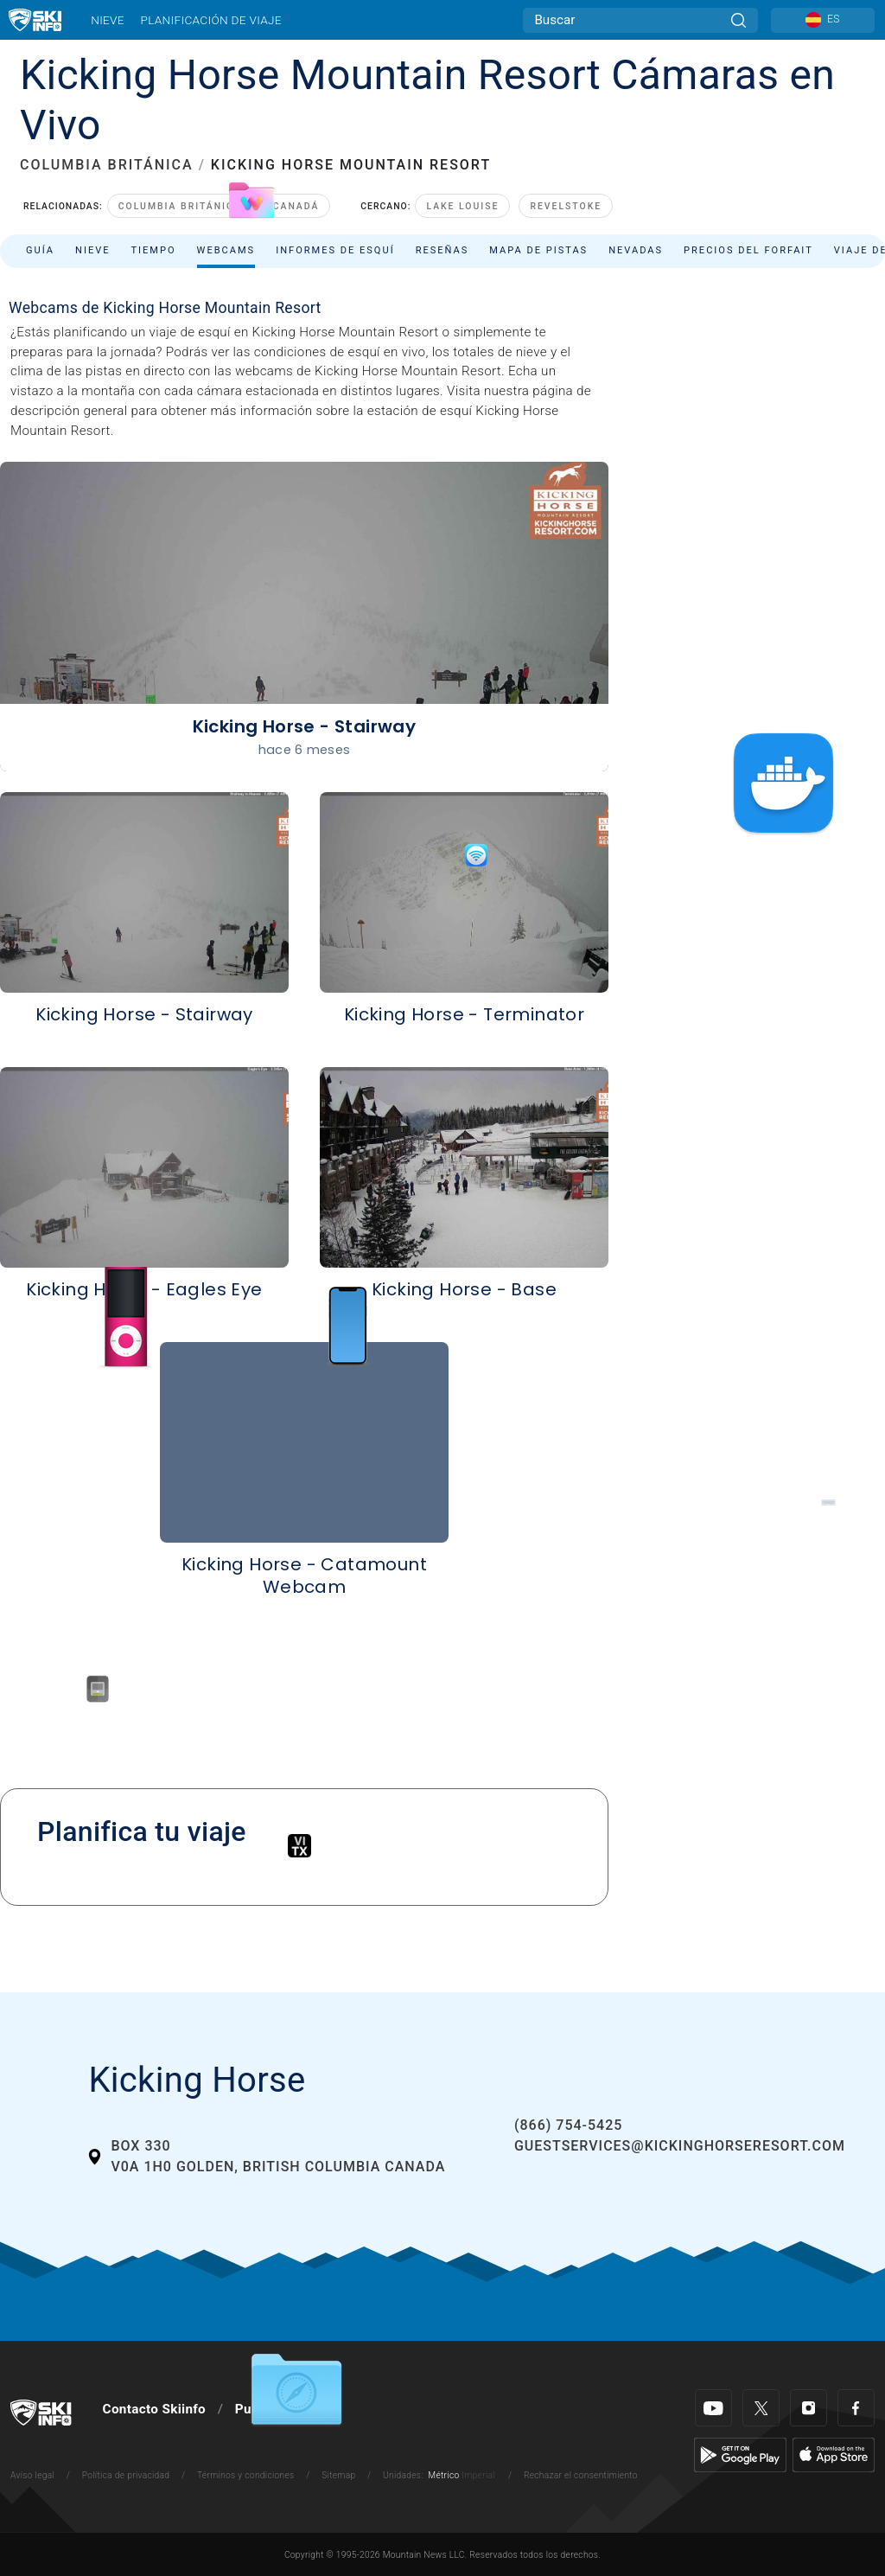 The height and width of the screenshot is (2576, 885). I want to click on open AirPort Utility to manage wireless network settings, so click(476, 855).